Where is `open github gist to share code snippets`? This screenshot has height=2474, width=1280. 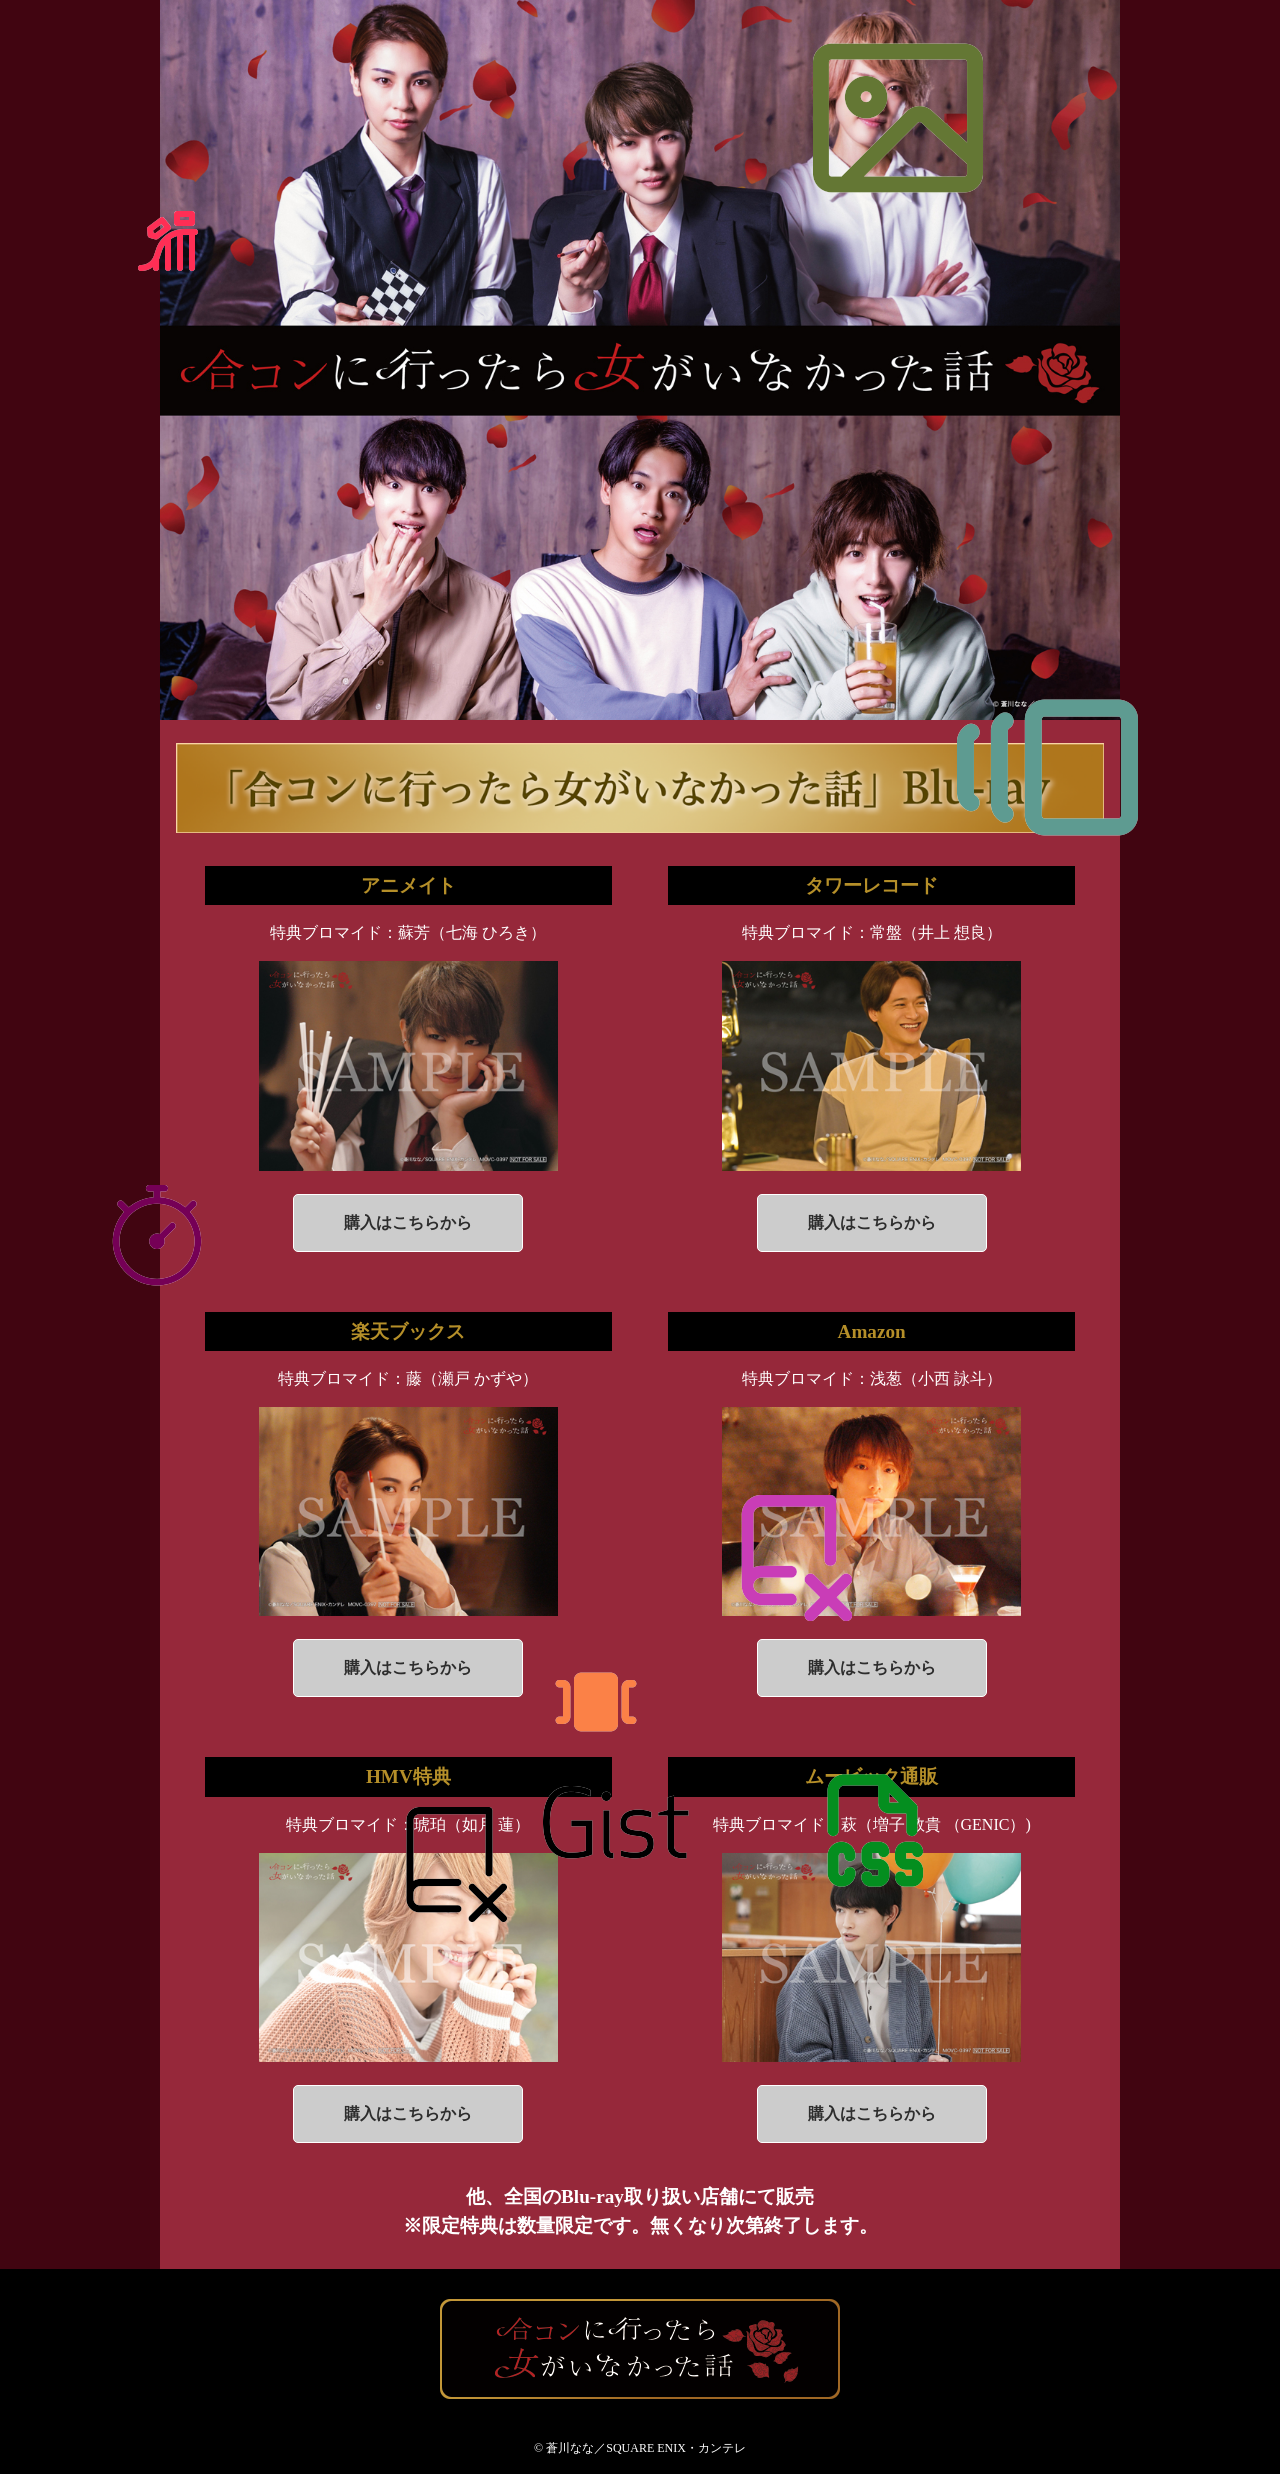
open github gist to share code snippets is located at coordinates (618, 1822).